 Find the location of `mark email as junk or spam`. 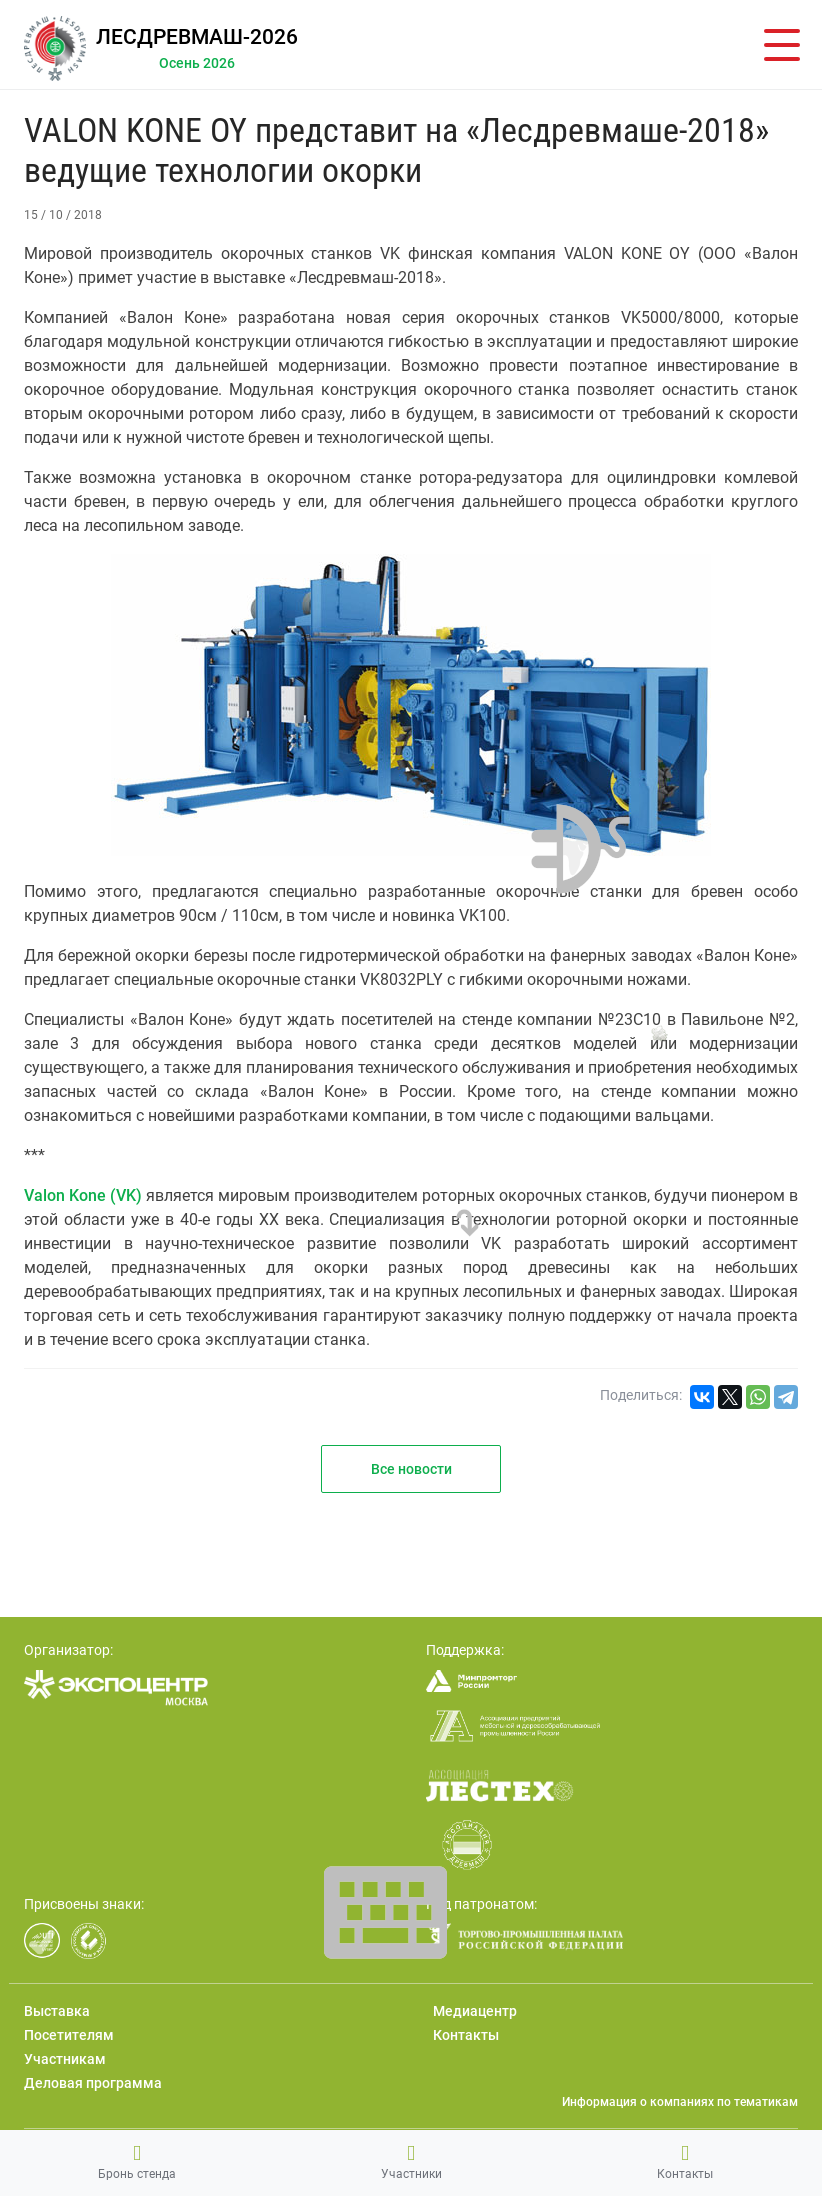

mark email as junk or spam is located at coordinates (659, 1033).